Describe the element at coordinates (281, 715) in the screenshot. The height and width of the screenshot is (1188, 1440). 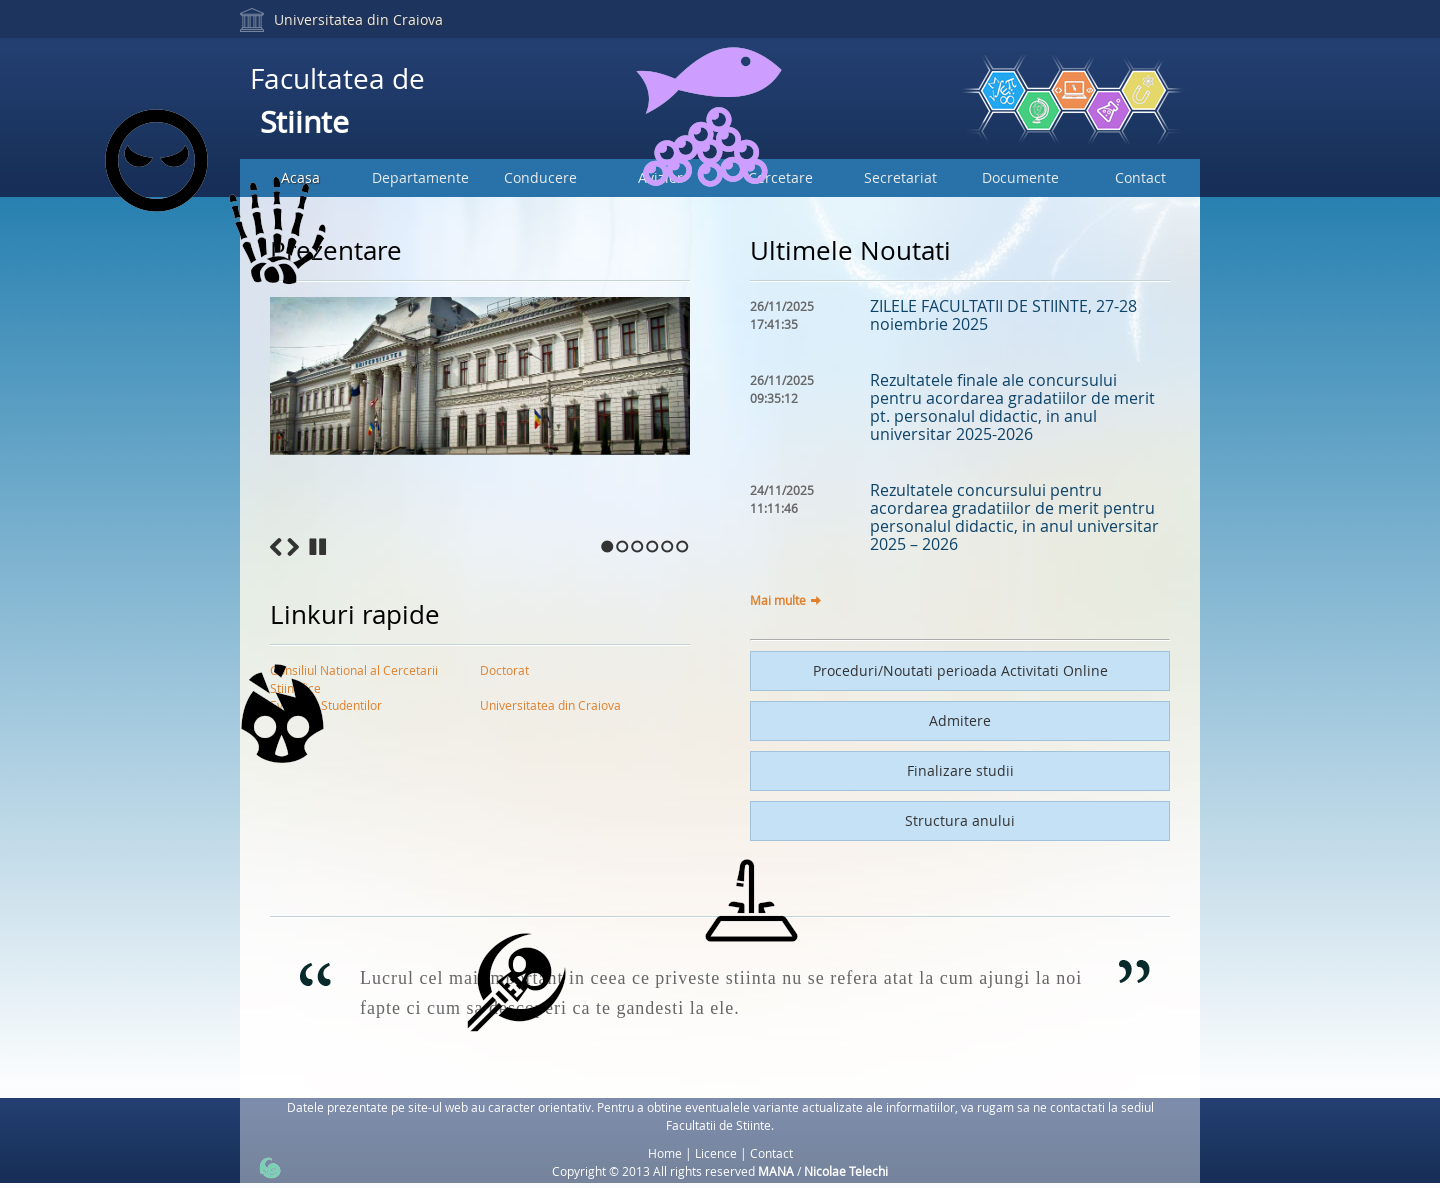
I see `indicates player death or game over state` at that location.